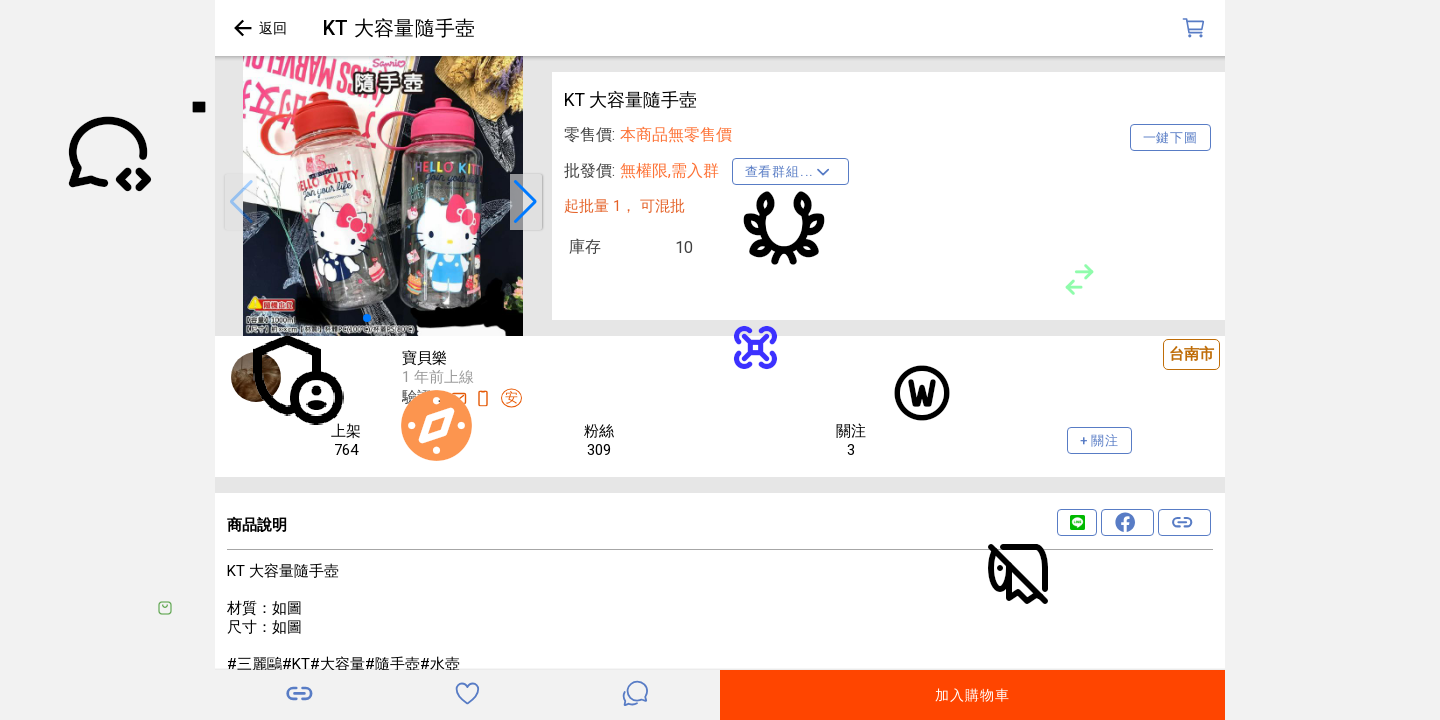 Image resolution: width=1440 pixels, height=720 pixels. What do you see at coordinates (199, 107) in the screenshot?
I see `placeholder for image or media content` at bounding box center [199, 107].